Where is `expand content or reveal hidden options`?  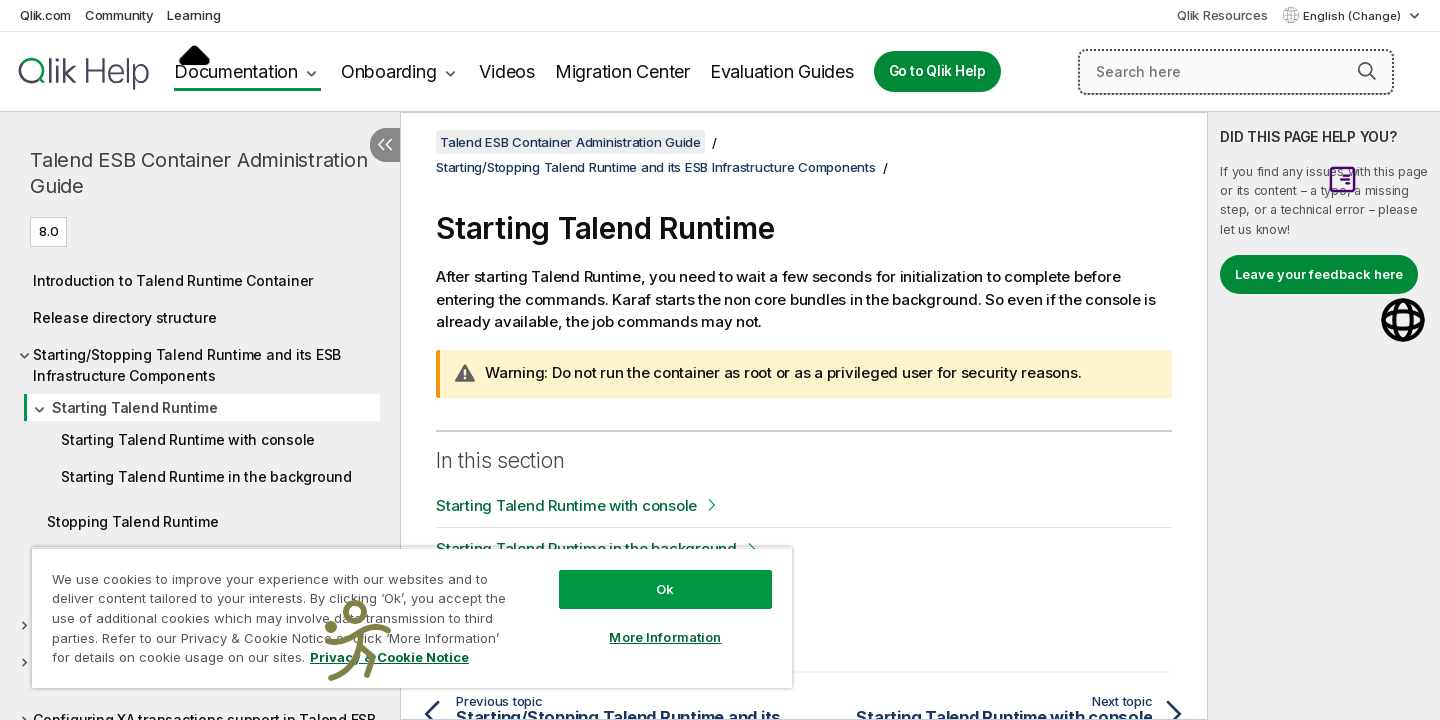 expand content or reveal hidden options is located at coordinates (194, 56).